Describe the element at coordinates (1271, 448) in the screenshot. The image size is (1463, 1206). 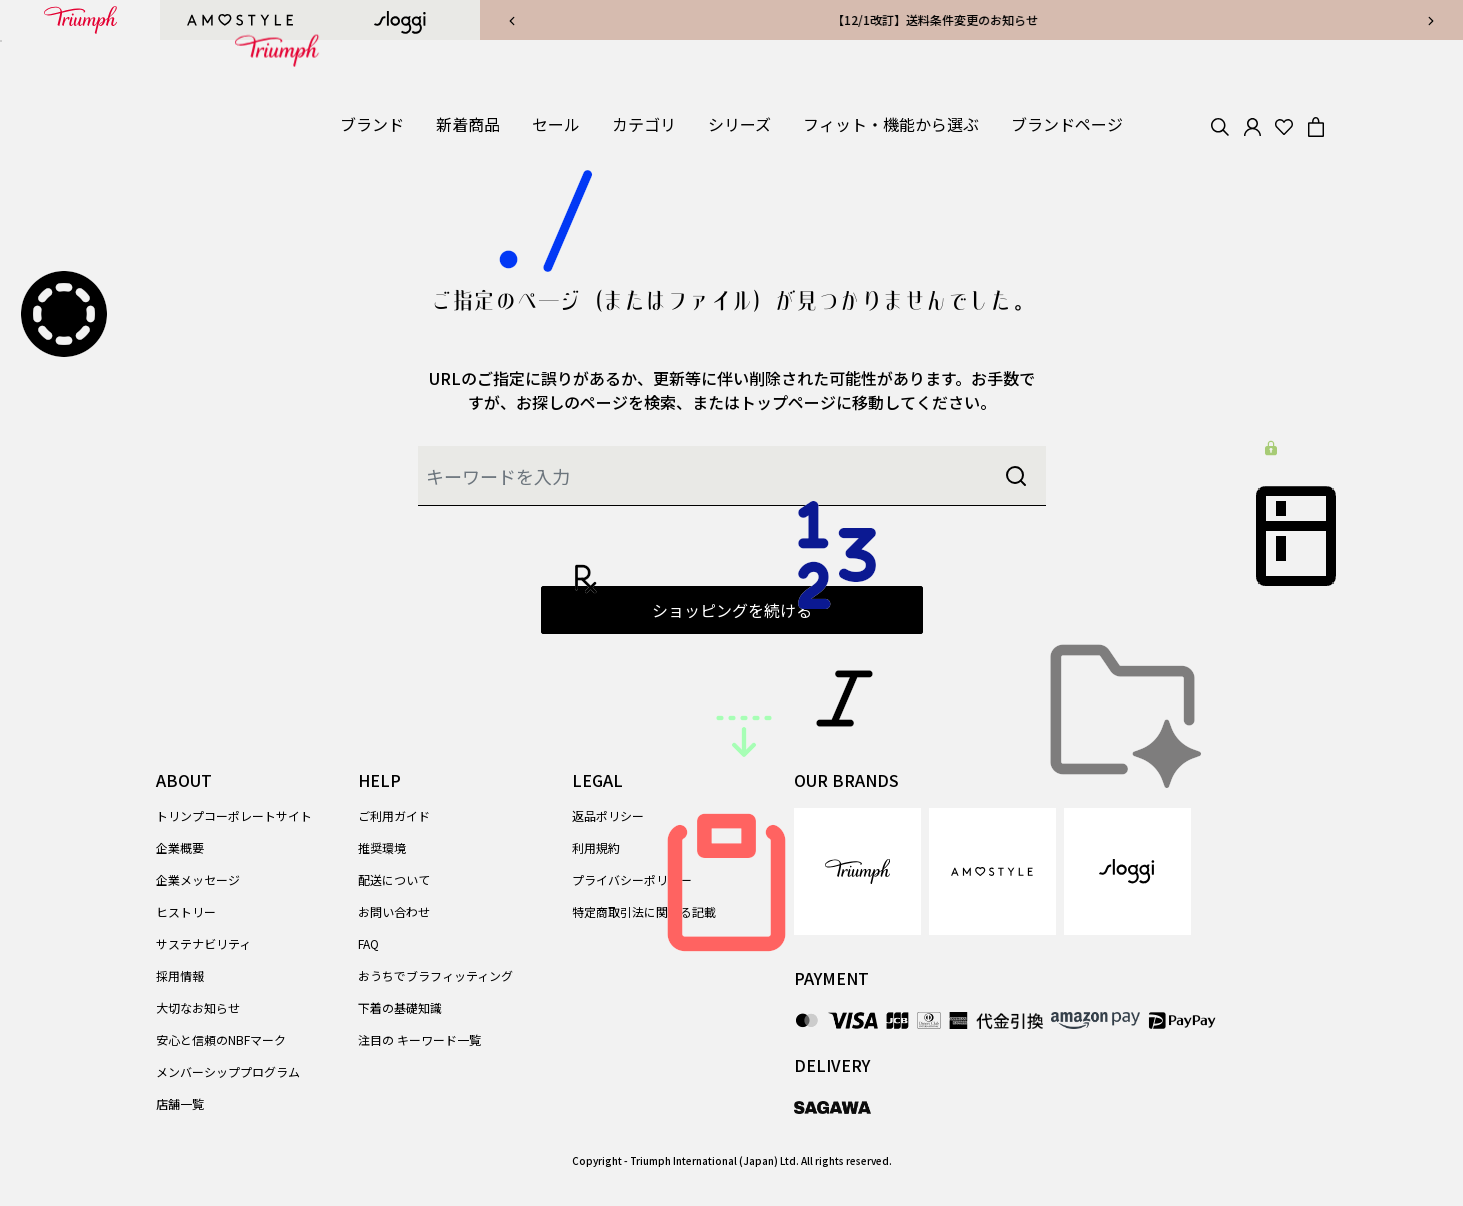
I see `indicates a locked or private channel` at that location.